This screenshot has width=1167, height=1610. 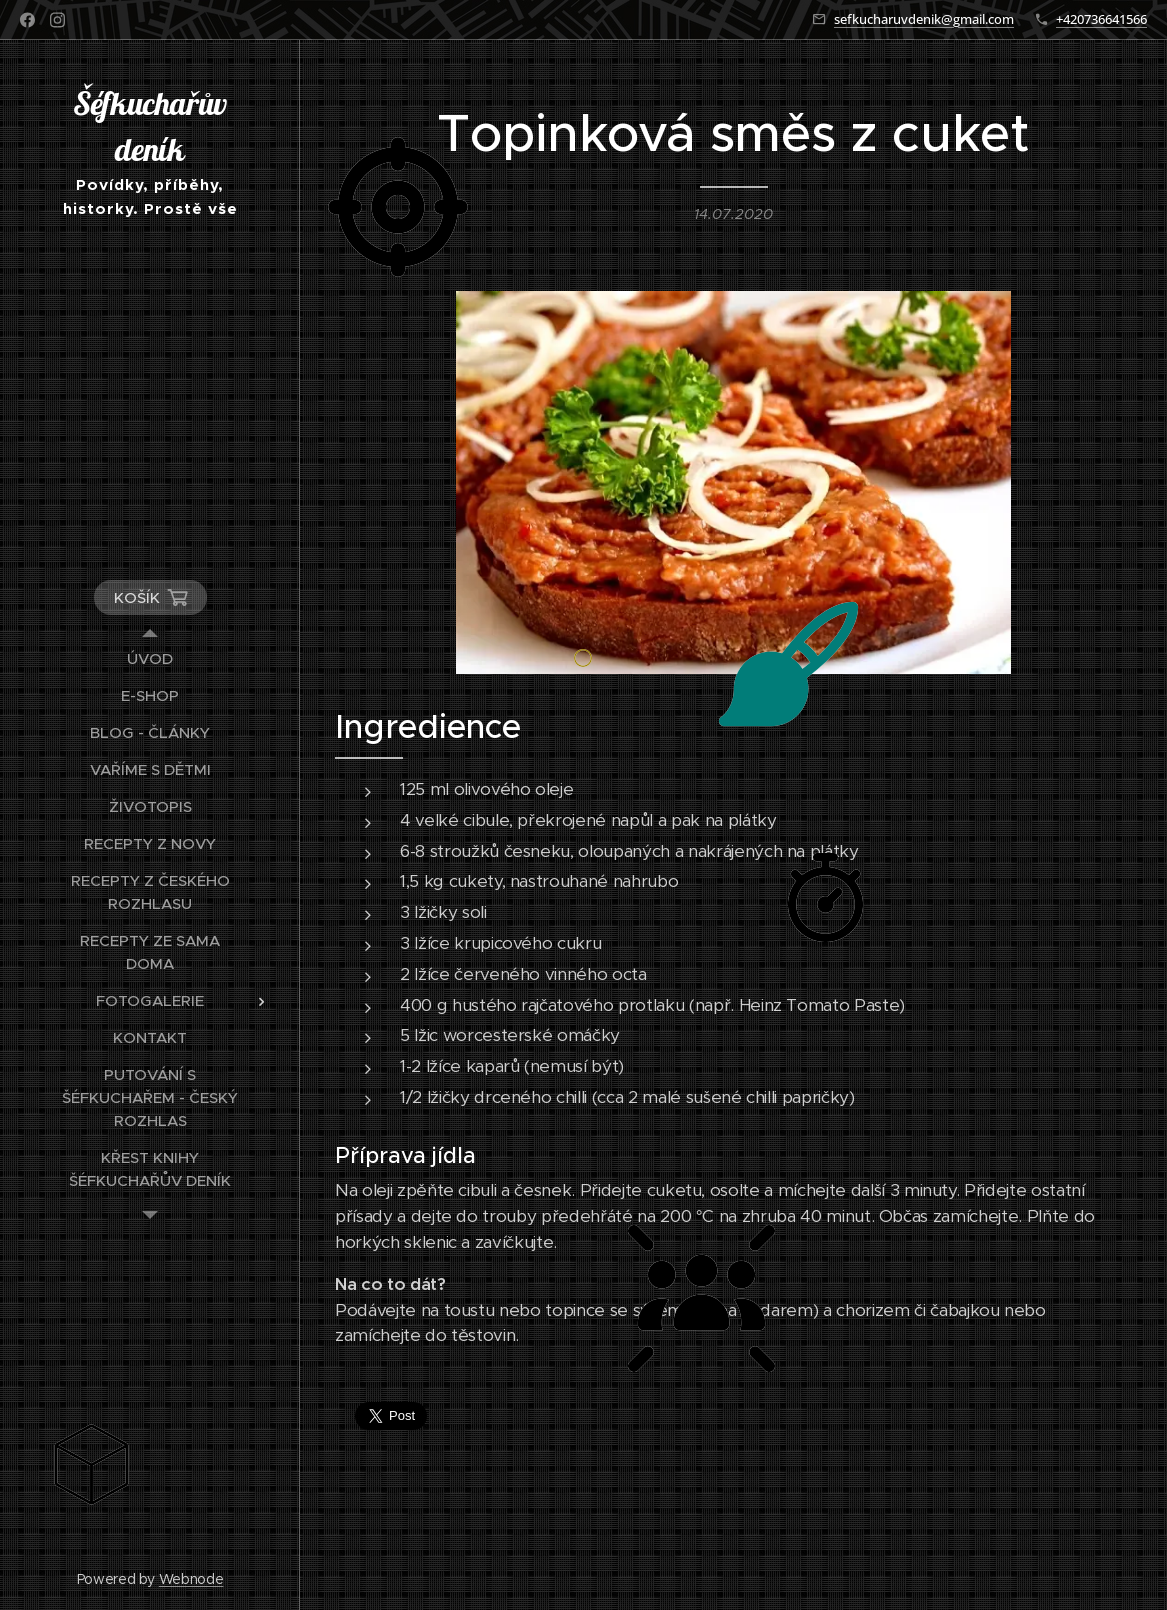 I want to click on view active or highlighted team members, so click(x=701, y=1298).